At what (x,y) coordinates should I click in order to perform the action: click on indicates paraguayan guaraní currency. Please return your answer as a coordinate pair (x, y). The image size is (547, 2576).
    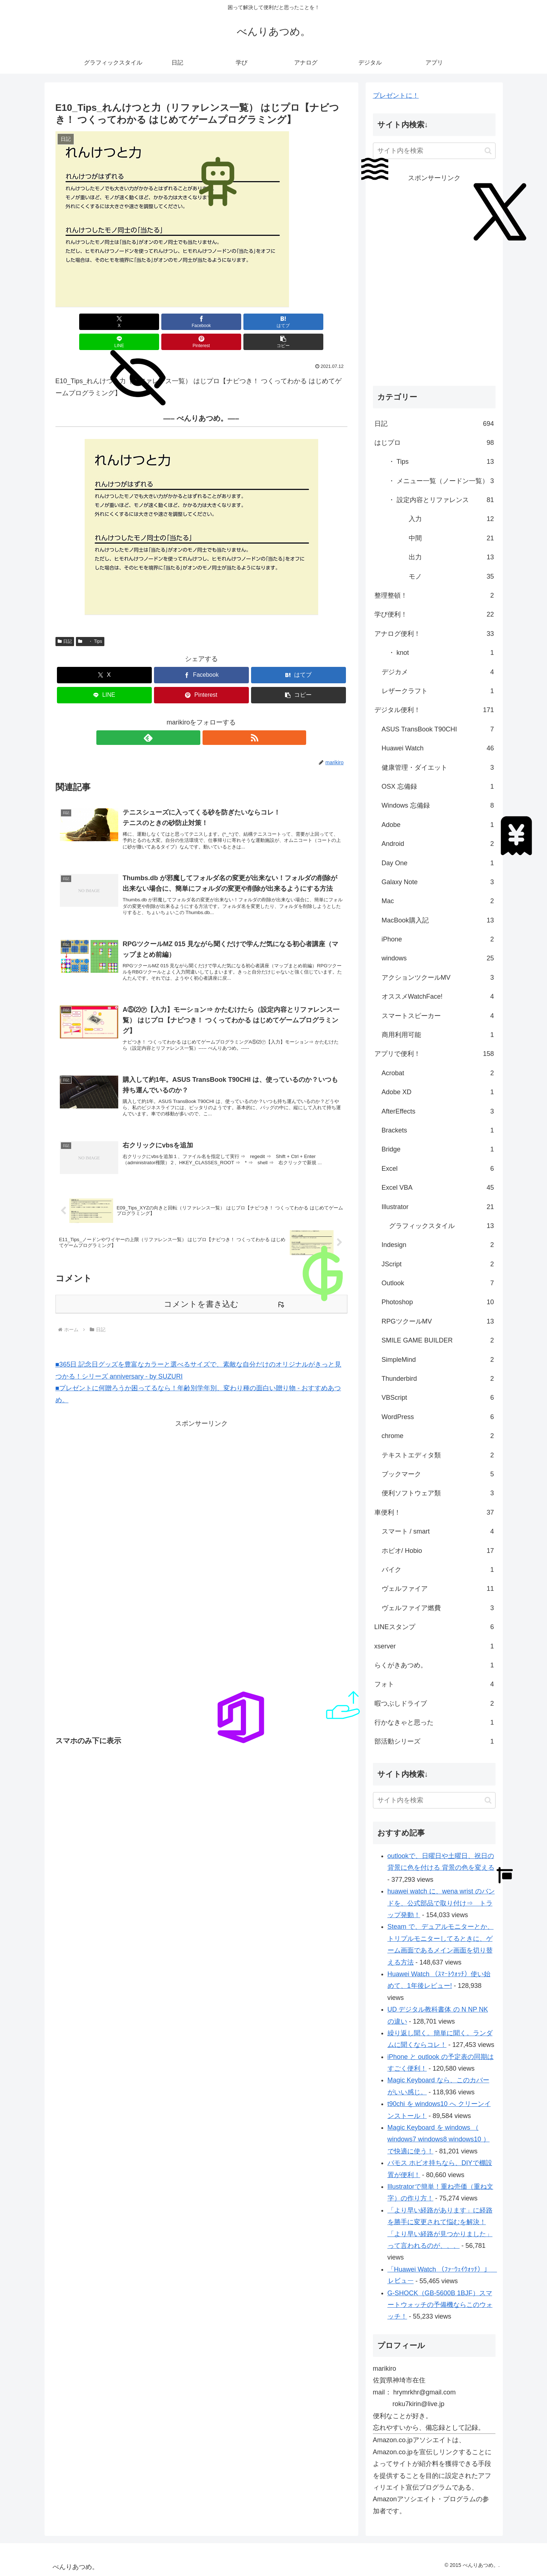
    Looking at the image, I should click on (324, 1273).